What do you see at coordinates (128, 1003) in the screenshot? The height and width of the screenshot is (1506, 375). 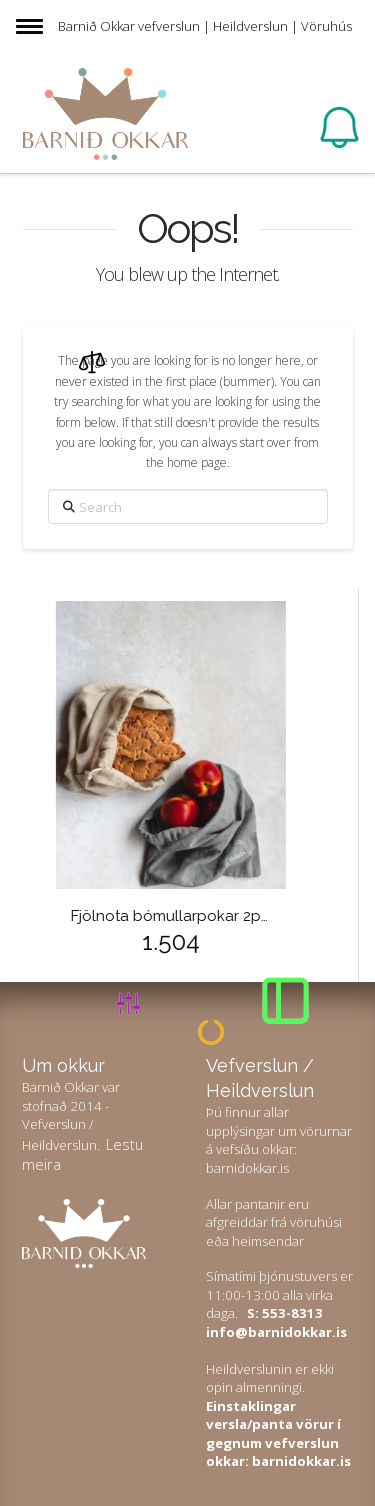 I see `adjust settings or preferences` at bounding box center [128, 1003].